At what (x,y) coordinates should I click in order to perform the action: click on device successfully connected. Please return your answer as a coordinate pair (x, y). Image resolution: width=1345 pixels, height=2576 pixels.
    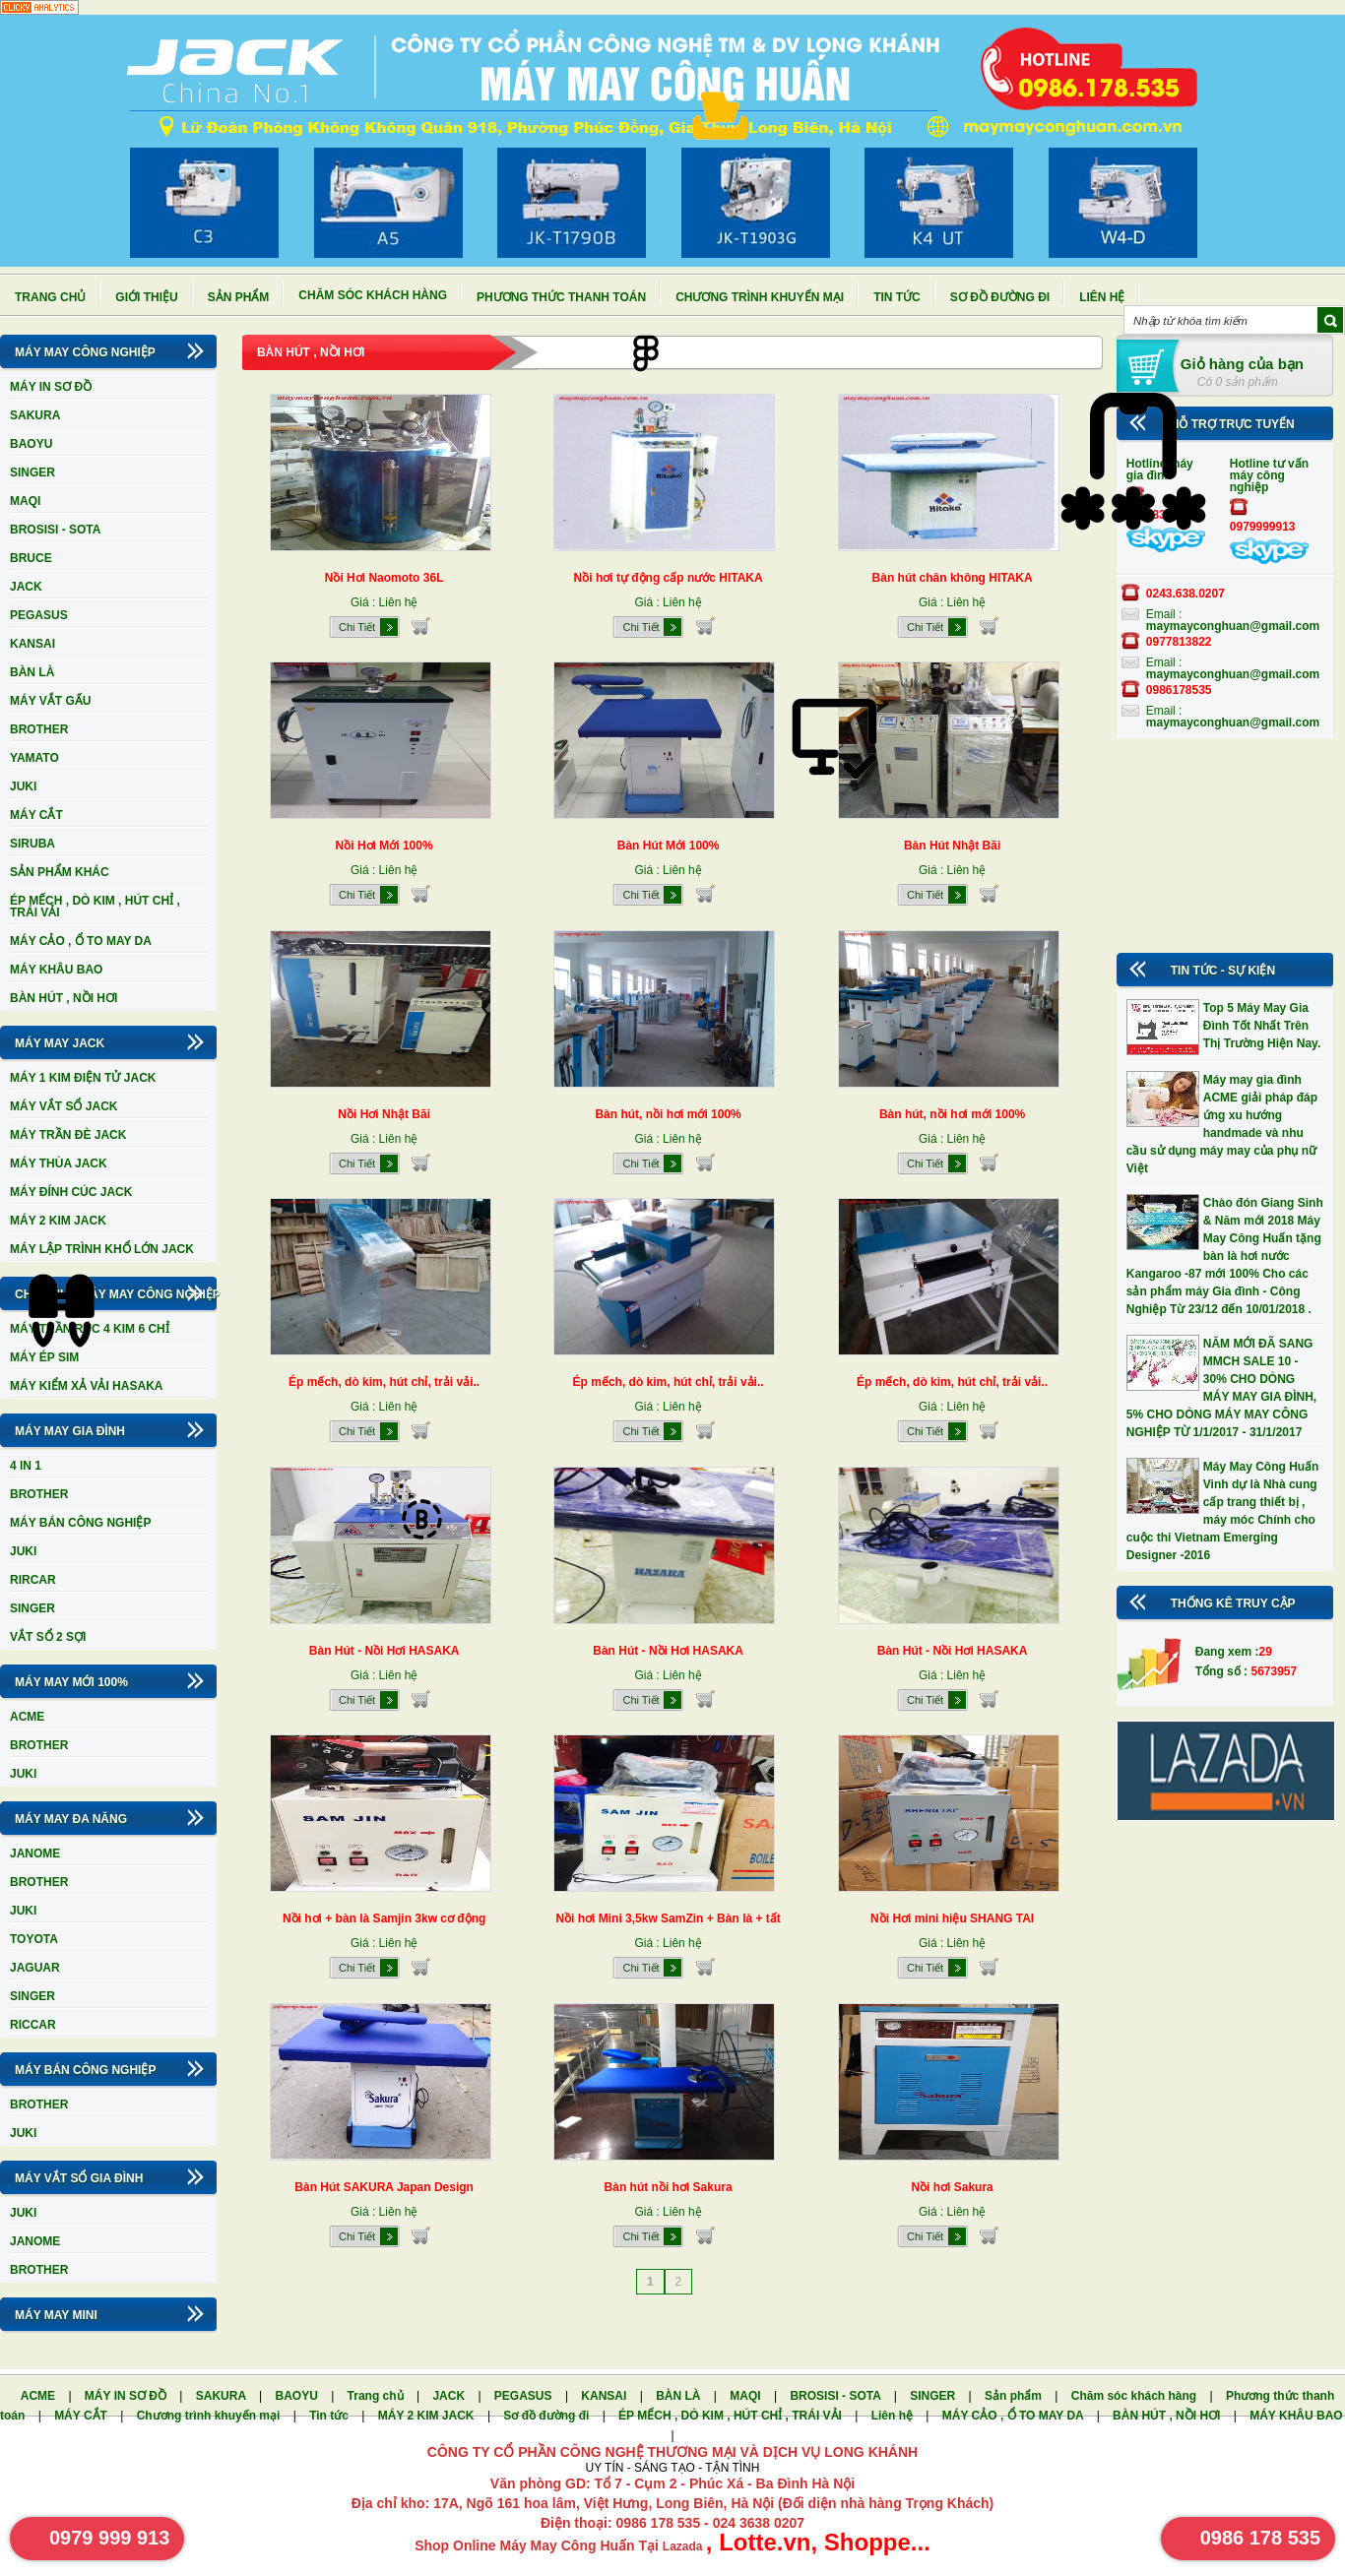
    Looking at the image, I should click on (834, 736).